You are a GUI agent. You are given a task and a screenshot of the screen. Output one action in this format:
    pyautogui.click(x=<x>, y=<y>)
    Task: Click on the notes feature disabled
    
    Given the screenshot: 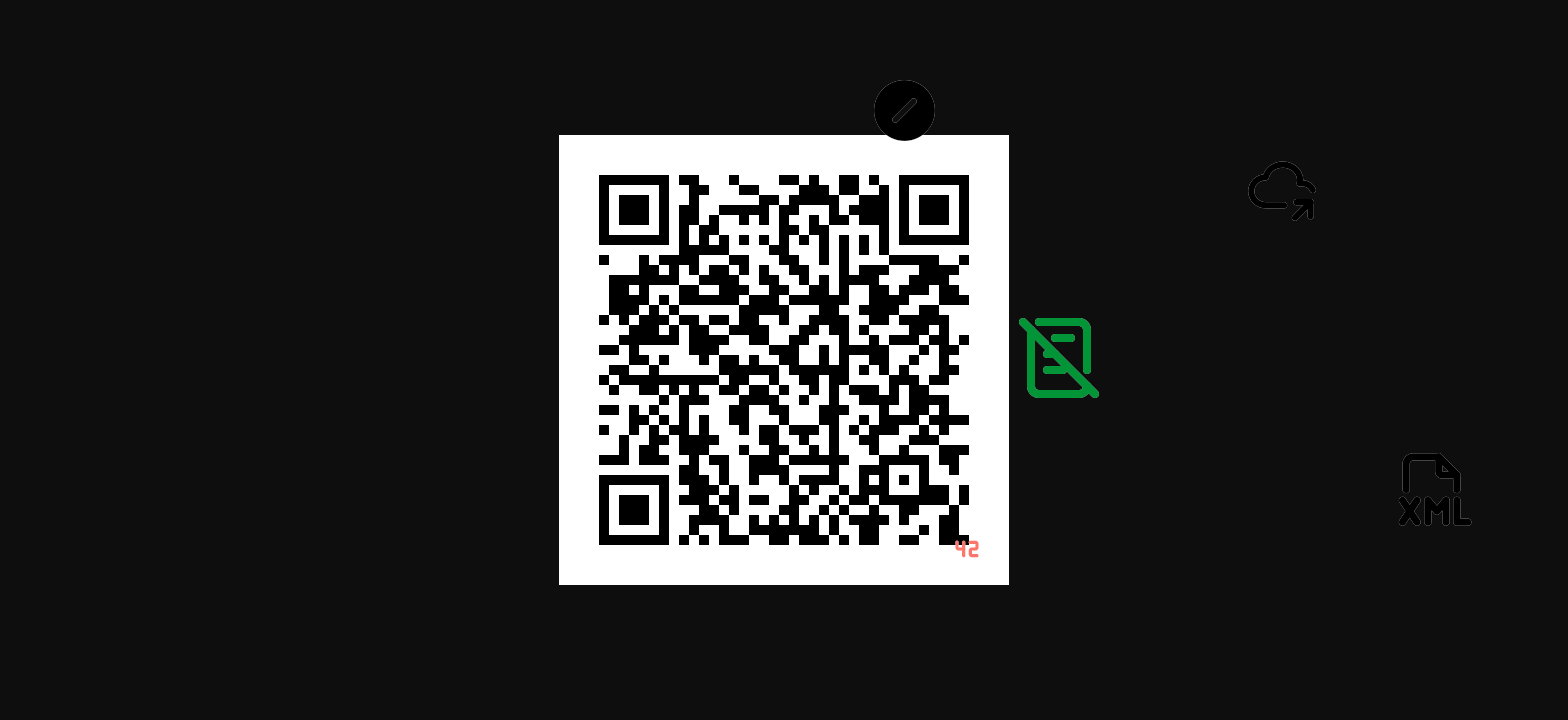 What is the action you would take?
    pyautogui.click(x=1059, y=358)
    